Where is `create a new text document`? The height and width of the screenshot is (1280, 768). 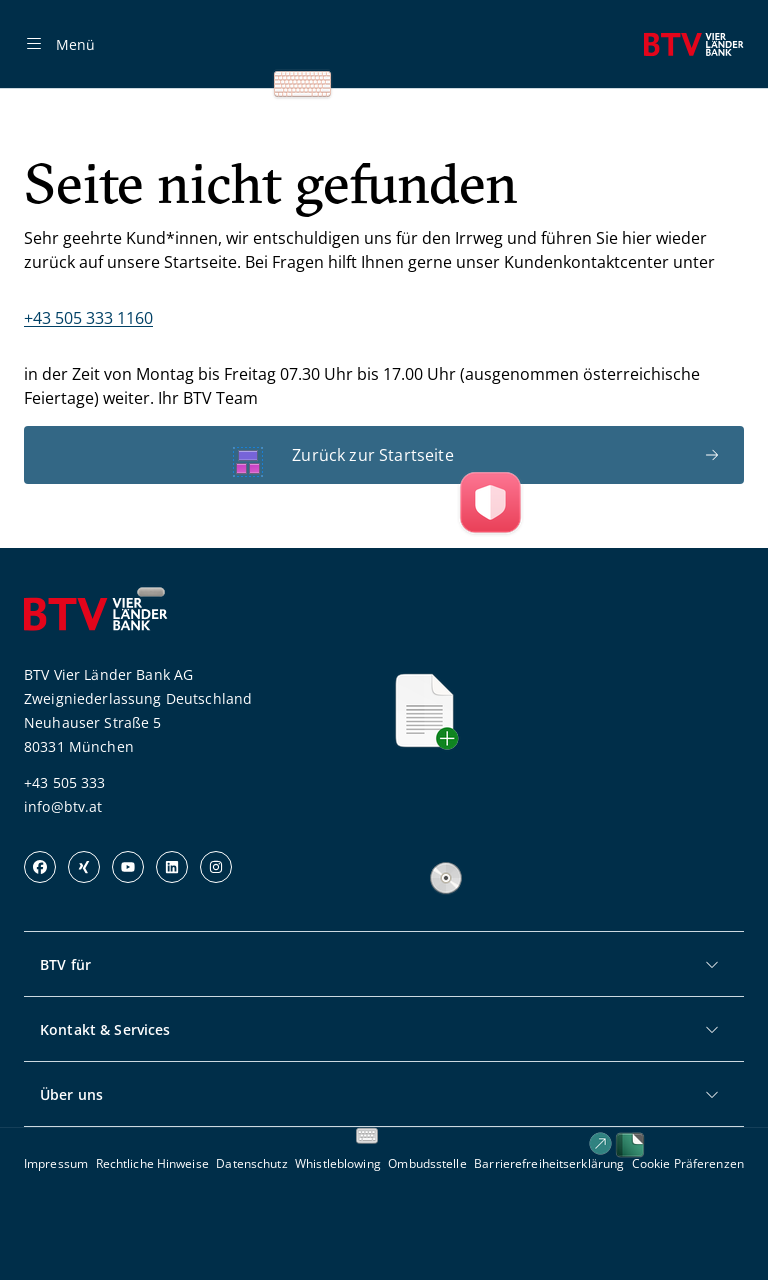 create a new text document is located at coordinates (424, 710).